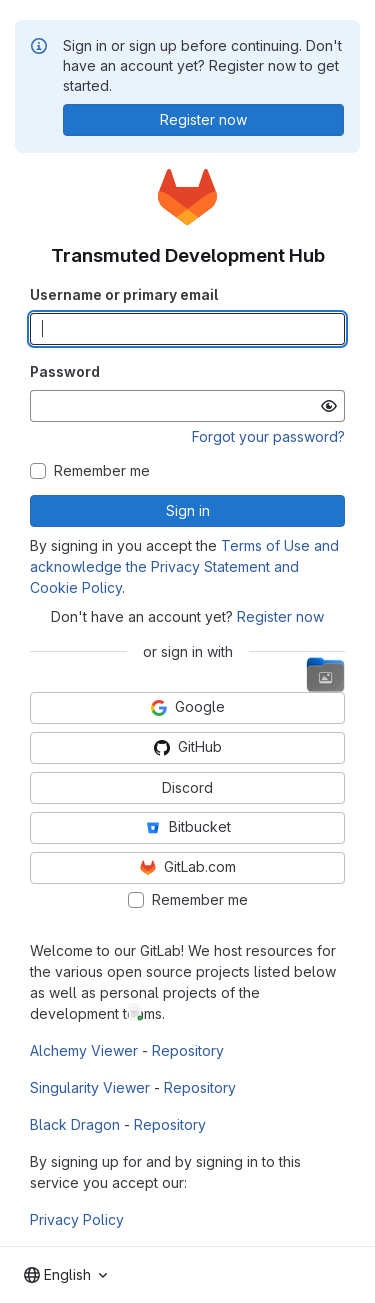 This screenshot has height=1303, width=375. Describe the element at coordinates (325, 674) in the screenshot. I see `open the pictures folder` at that location.